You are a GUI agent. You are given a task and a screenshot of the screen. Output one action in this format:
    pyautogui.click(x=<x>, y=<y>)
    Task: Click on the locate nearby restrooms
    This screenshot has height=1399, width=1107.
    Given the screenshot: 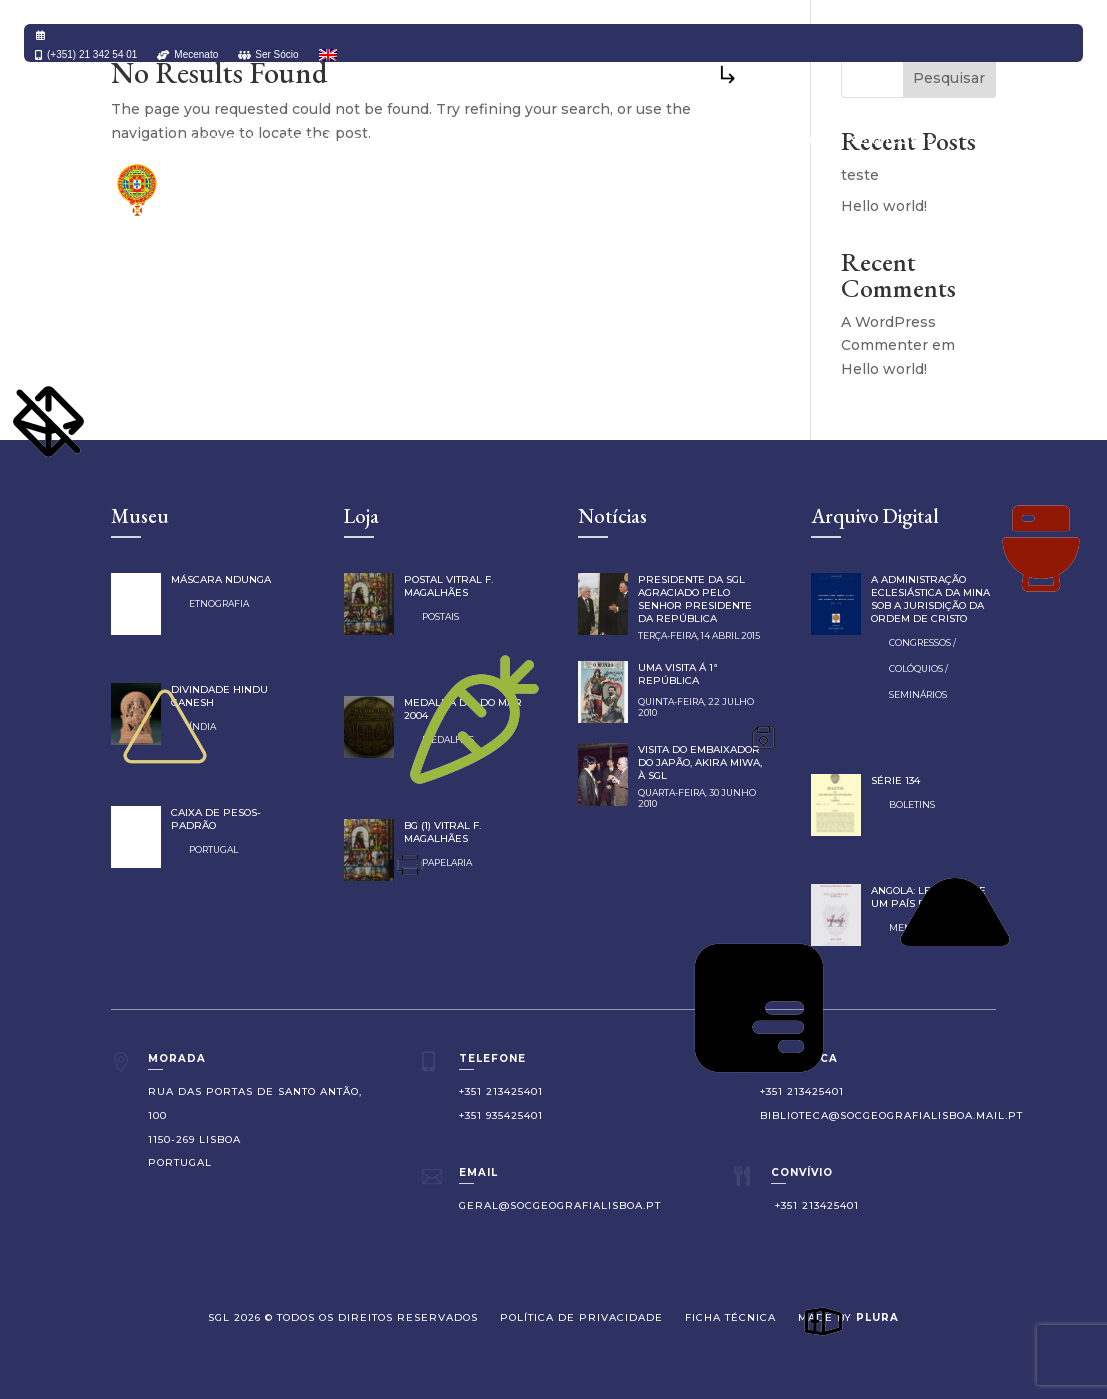 What is the action you would take?
    pyautogui.click(x=1041, y=547)
    